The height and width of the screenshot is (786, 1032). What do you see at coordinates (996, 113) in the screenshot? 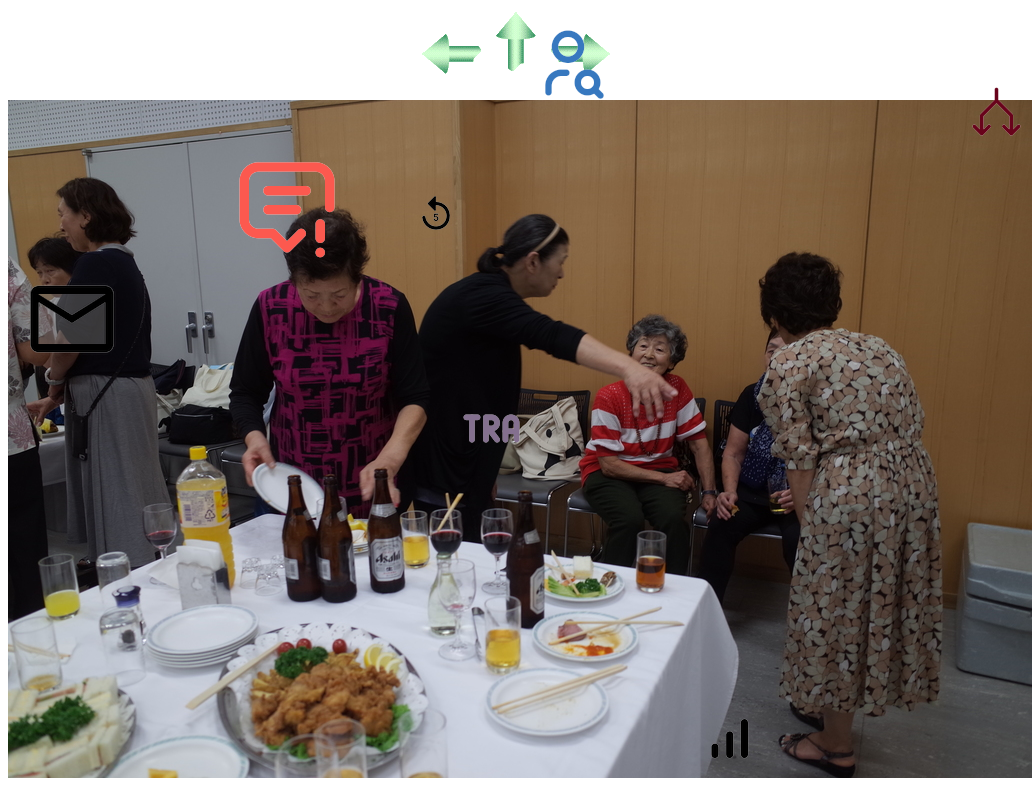
I see `split content into multiple paths` at bounding box center [996, 113].